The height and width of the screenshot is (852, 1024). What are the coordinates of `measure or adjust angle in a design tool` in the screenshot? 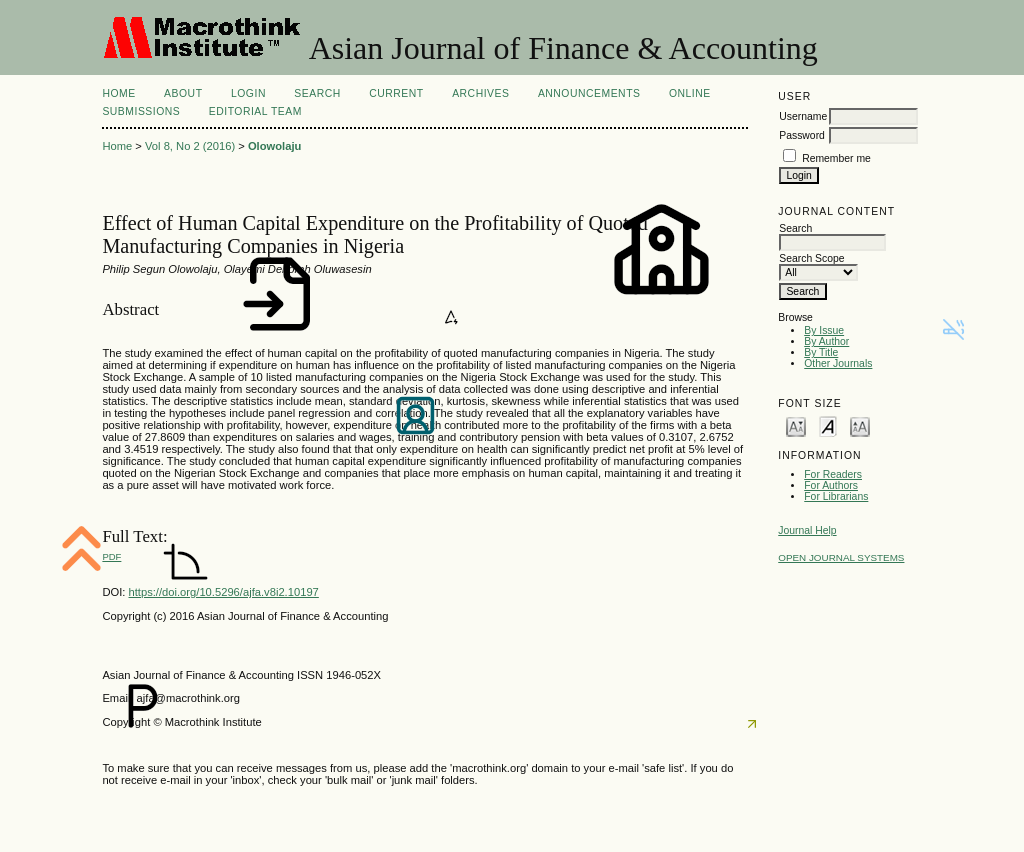 It's located at (184, 564).